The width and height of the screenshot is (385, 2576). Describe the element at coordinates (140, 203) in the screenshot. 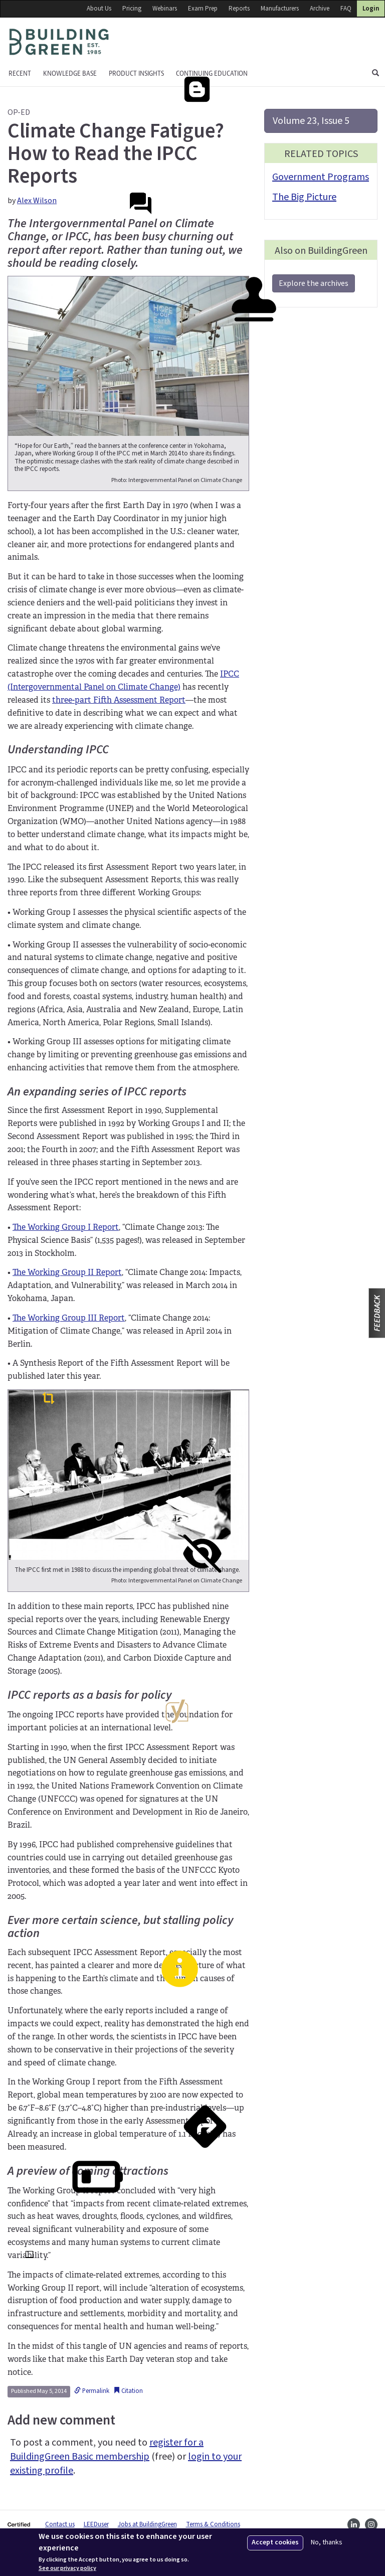

I see `open chat or messaging` at that location.